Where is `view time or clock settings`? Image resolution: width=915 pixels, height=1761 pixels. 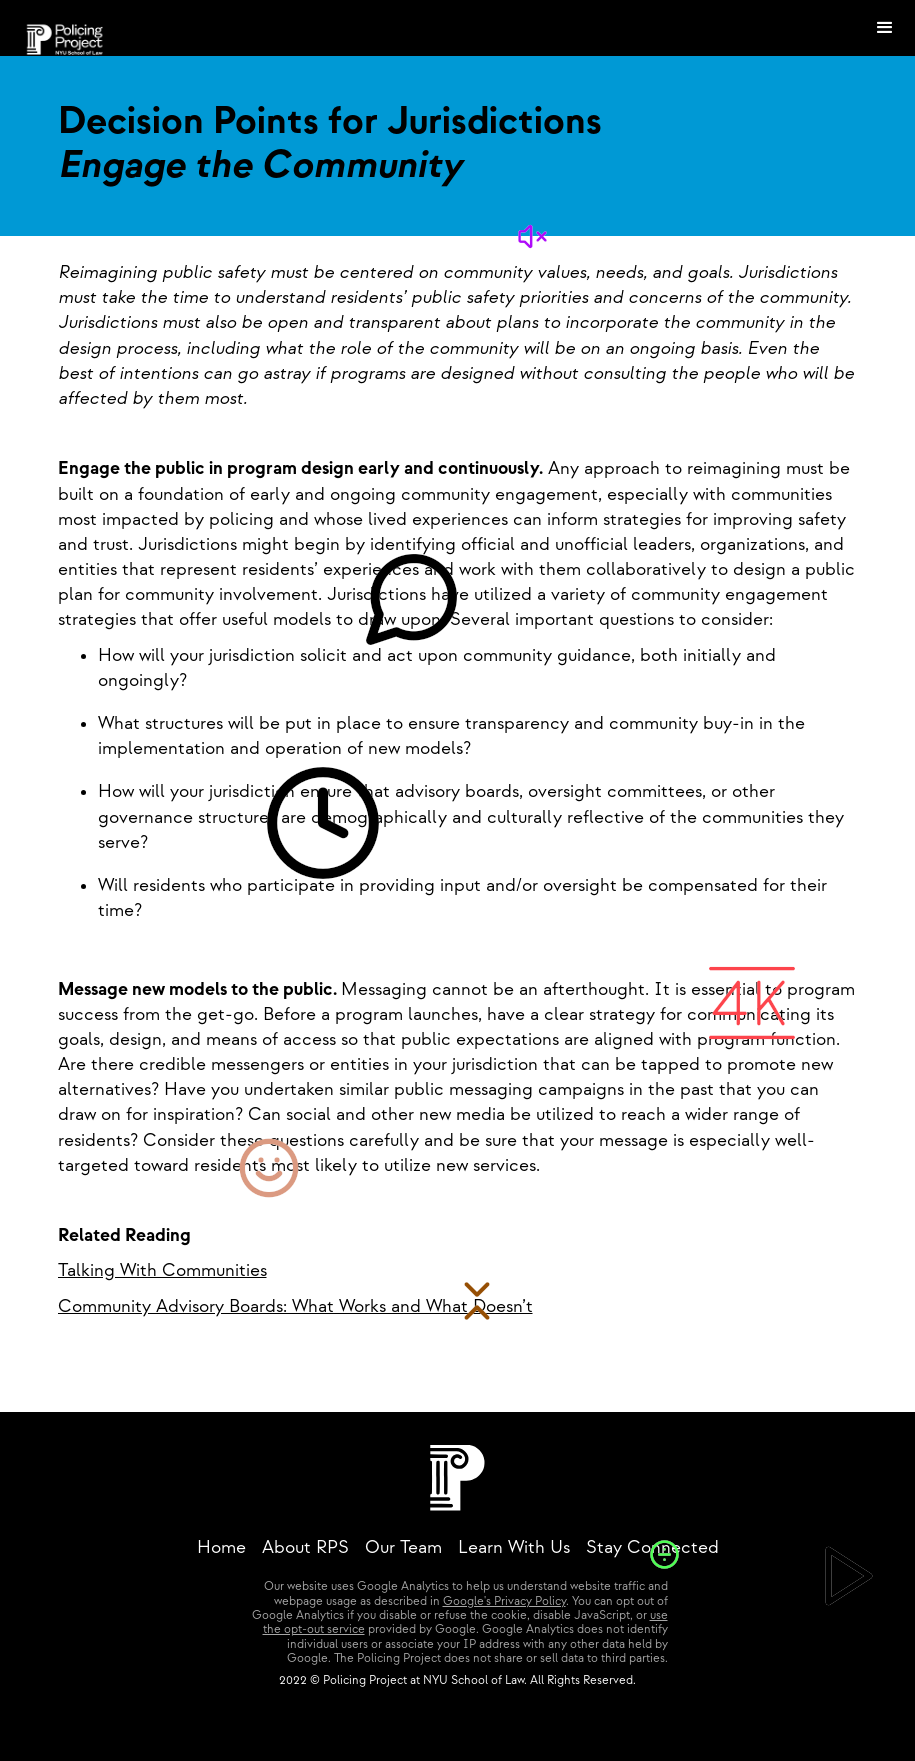 view time or clock settings is located at coordinates (323, 823).